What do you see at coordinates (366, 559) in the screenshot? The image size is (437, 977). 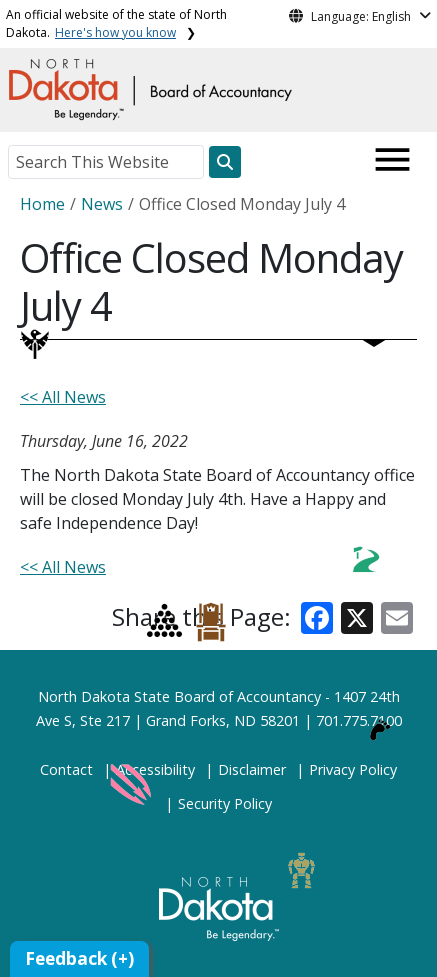 I see `view hiking or walking trail routes` at bounding box center [366, 559].